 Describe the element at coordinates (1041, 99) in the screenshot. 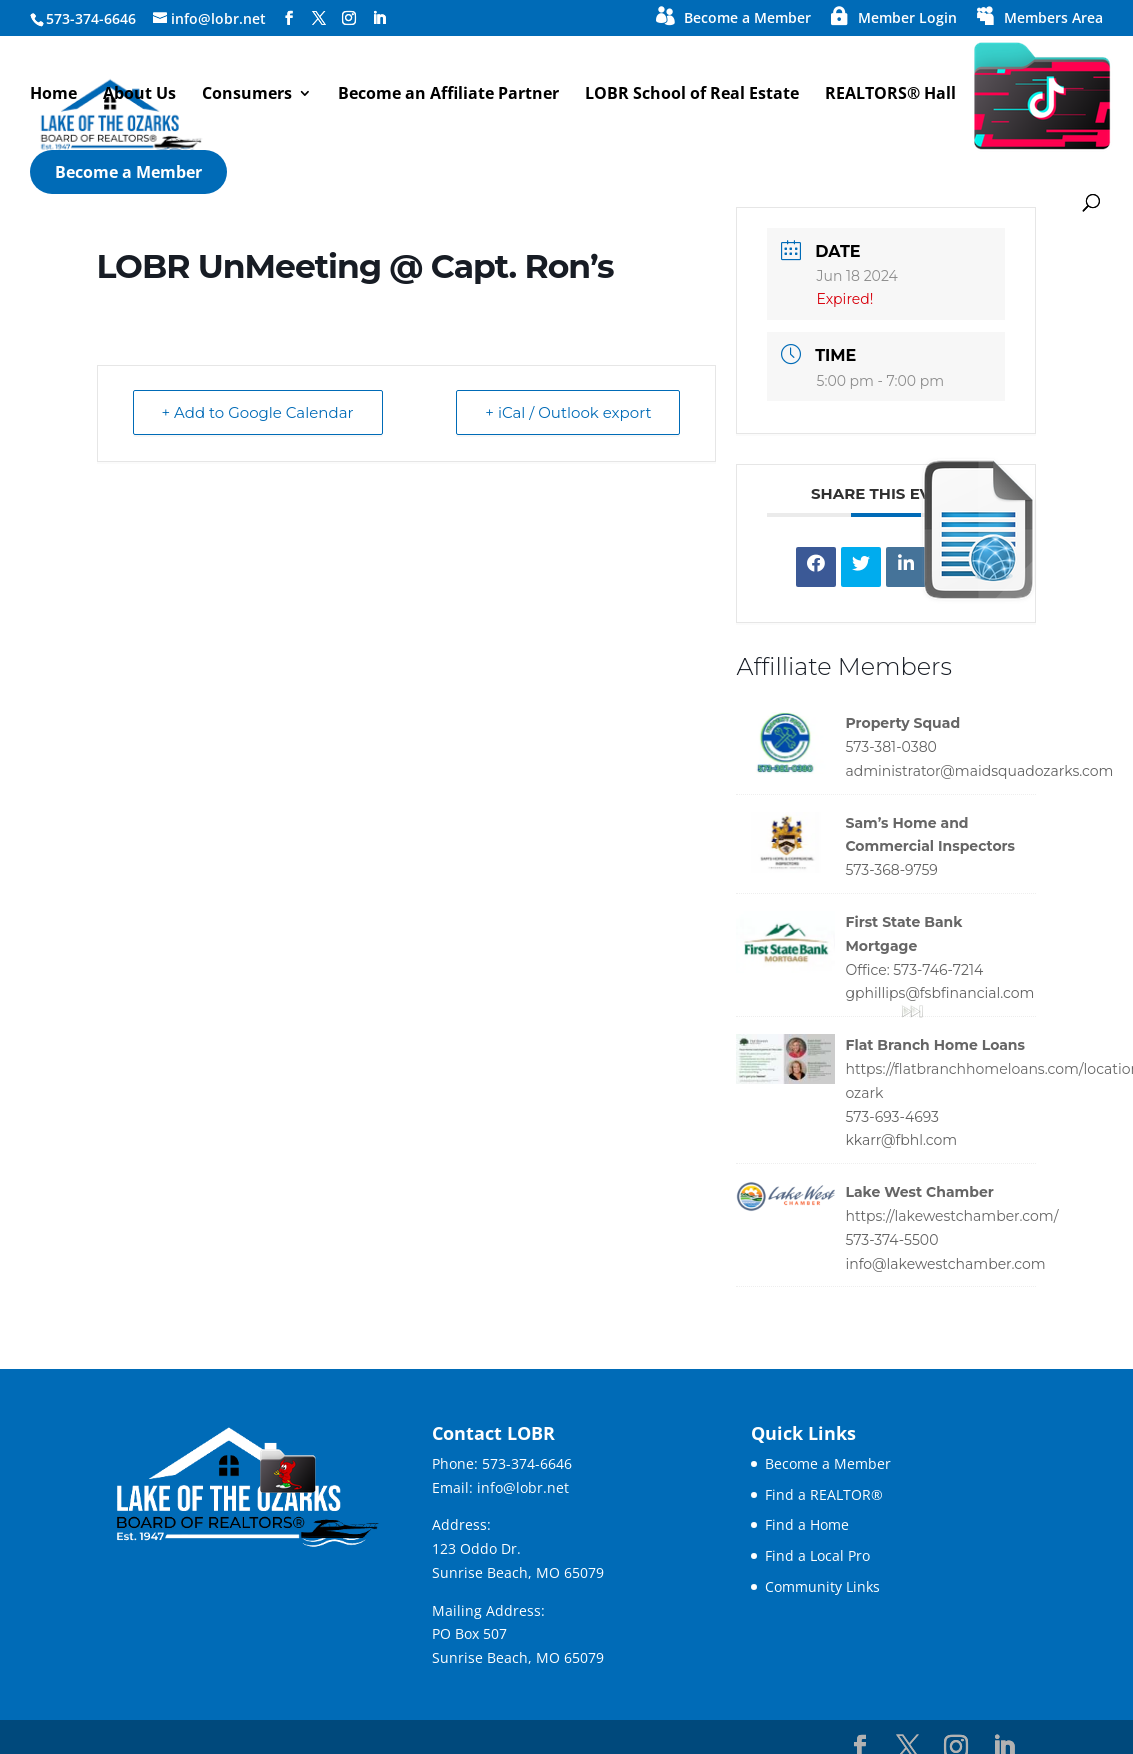

I see `open folder containing TikTok downloads or saved videos` at that location.